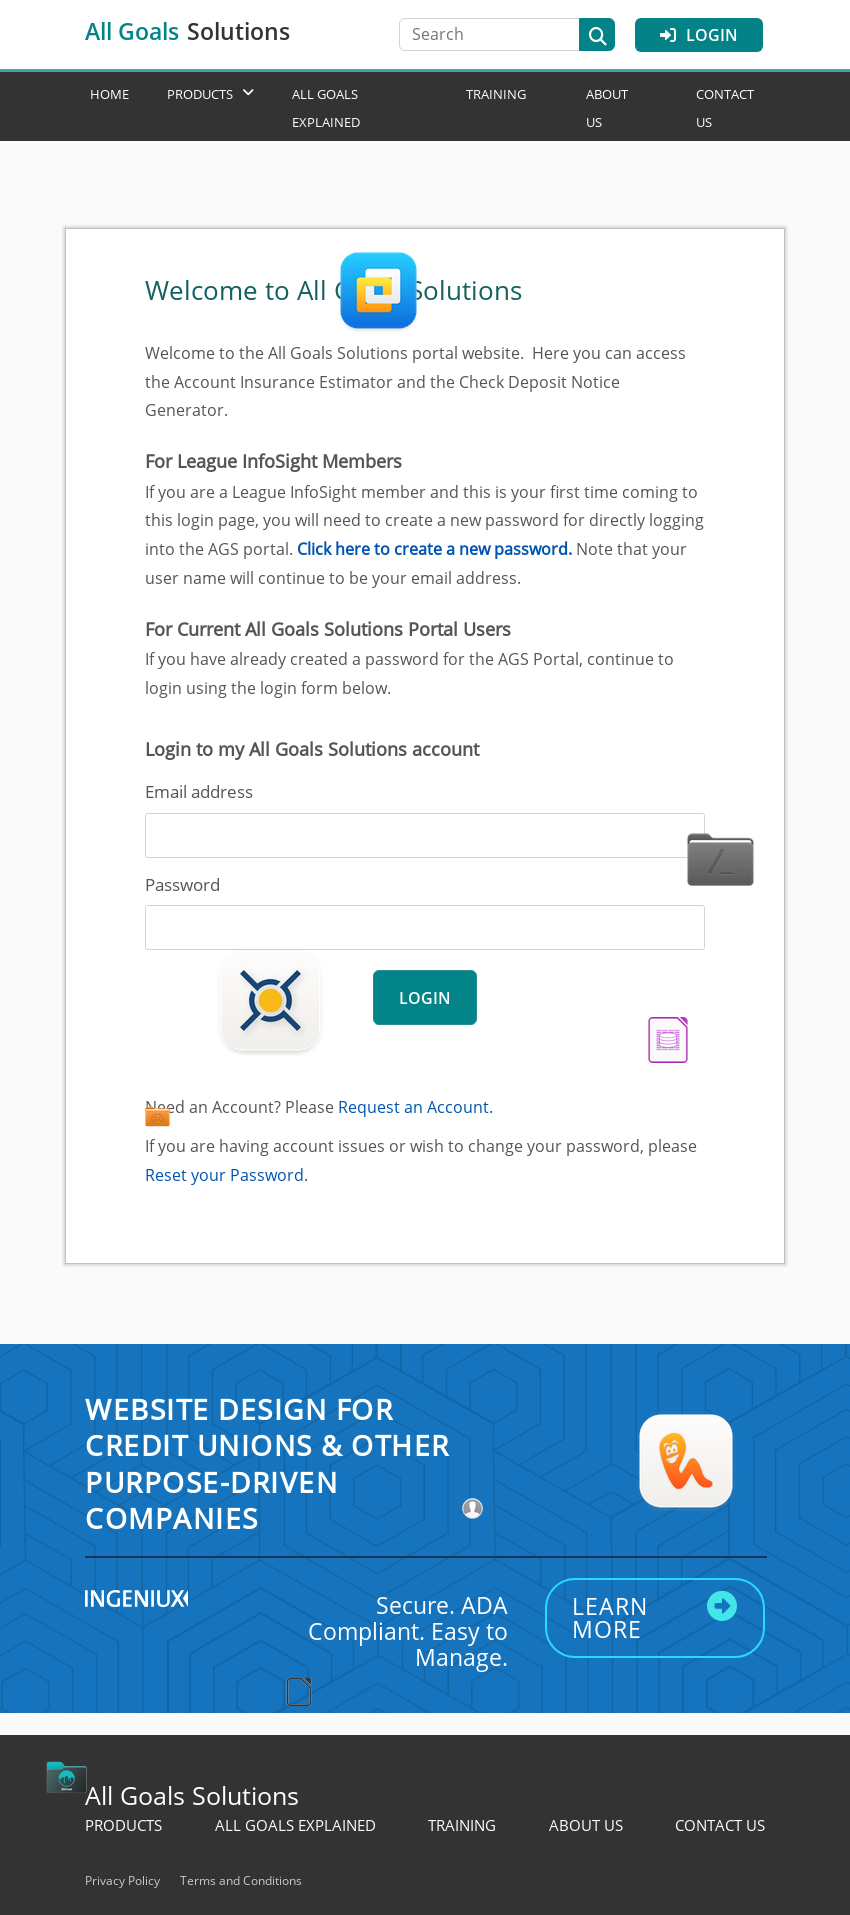  I want to click on open the BOINC distributed computing application, so click(270, 1000).